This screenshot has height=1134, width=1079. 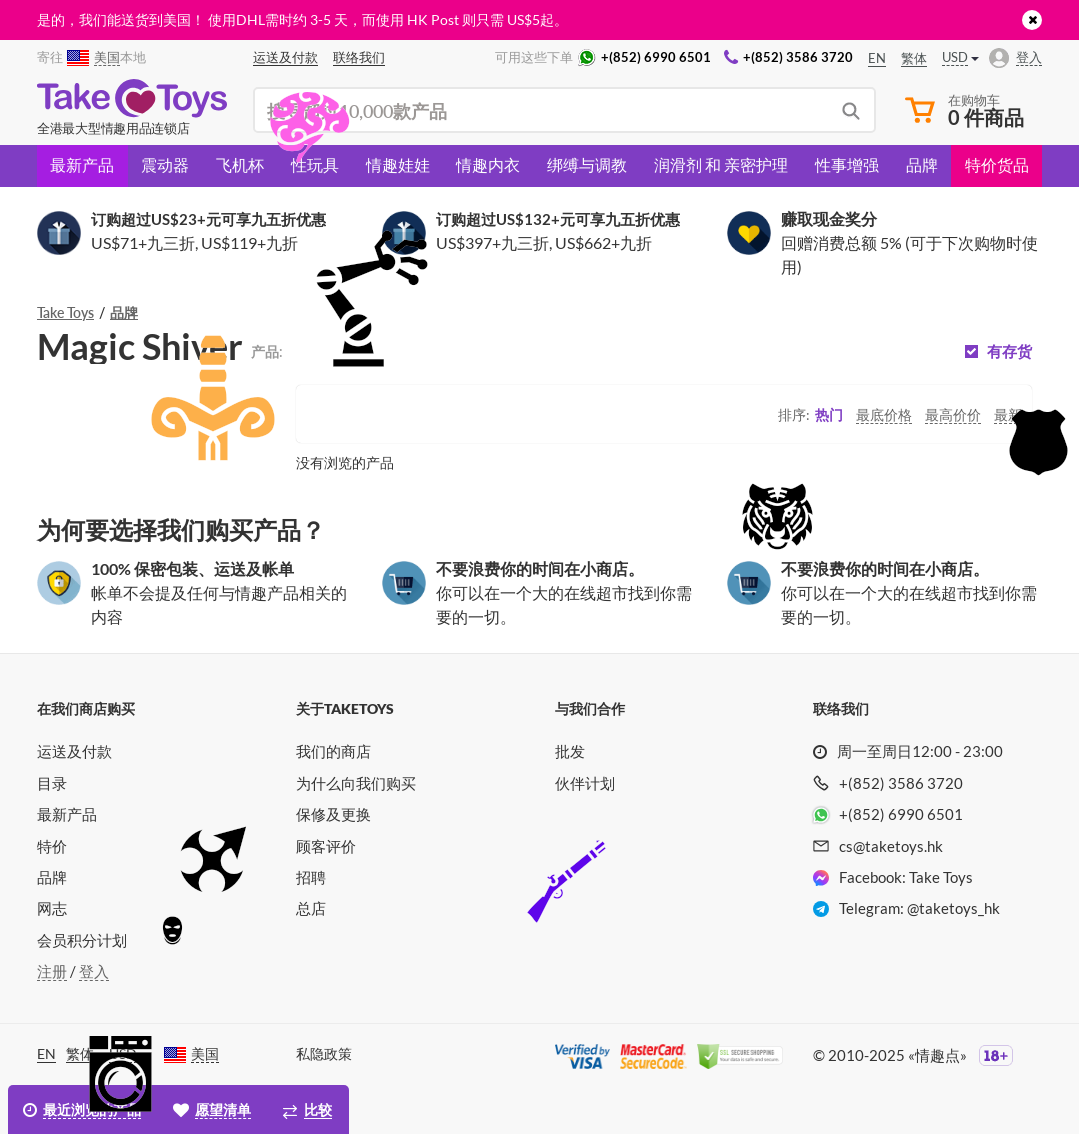 What do you see at coordinates (566, 881) in the screenshot?
I see `select musket weapon in game inventory` at bounding box center [566, 881].